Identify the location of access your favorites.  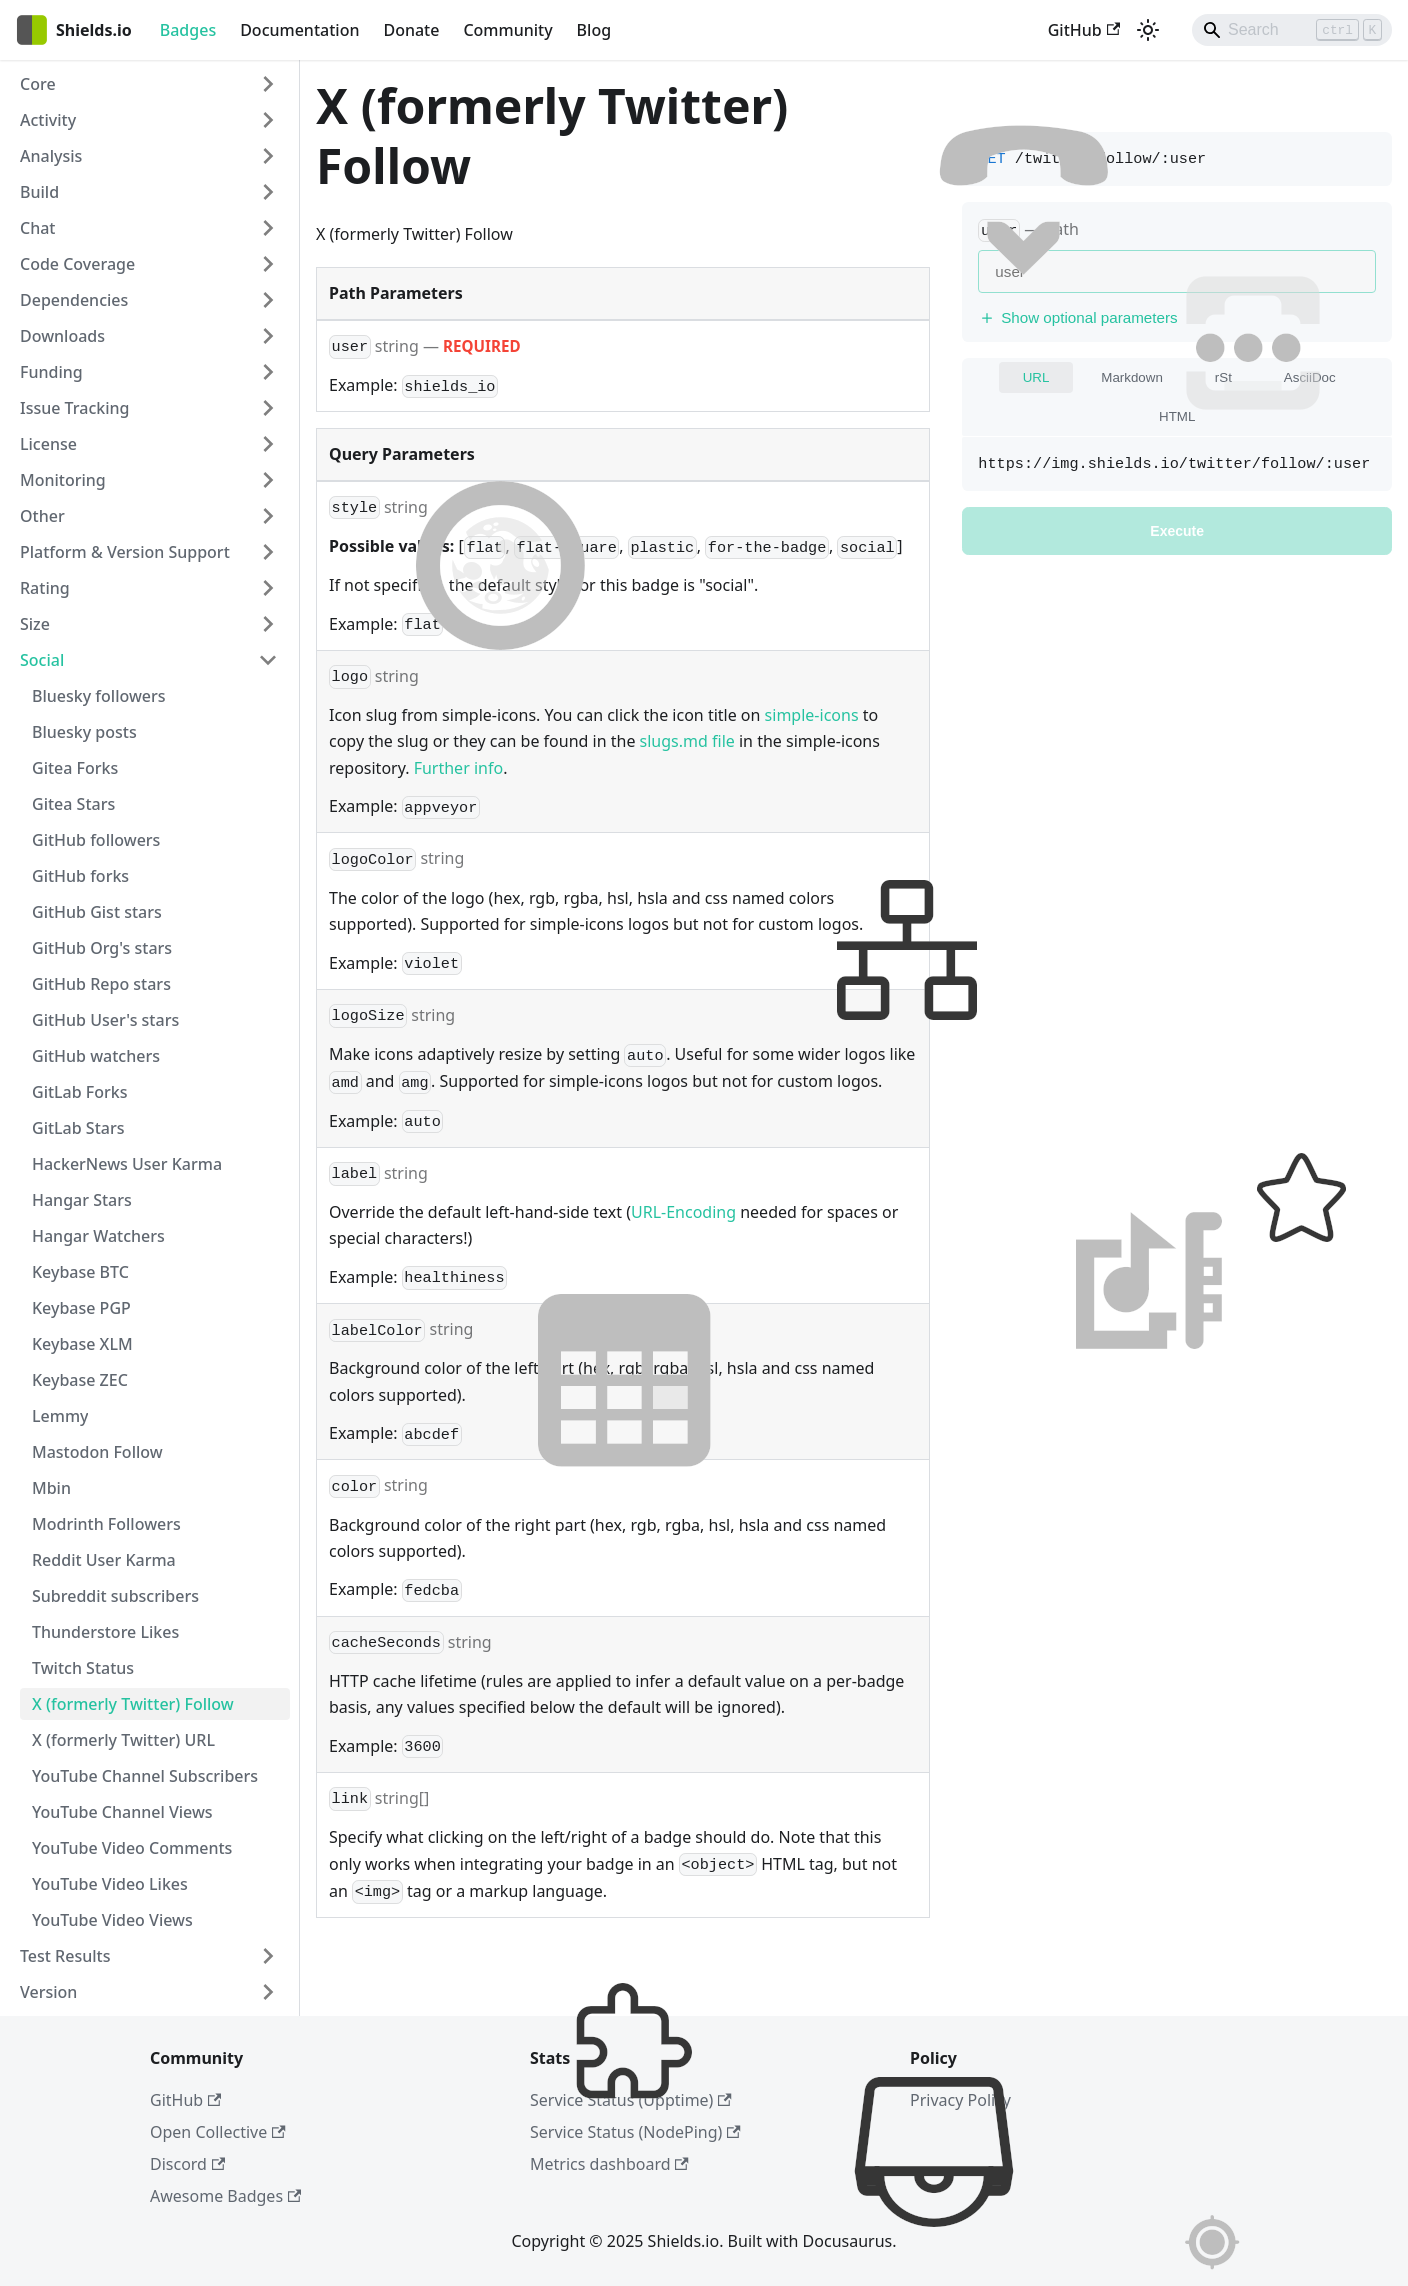
(1301, 1197).